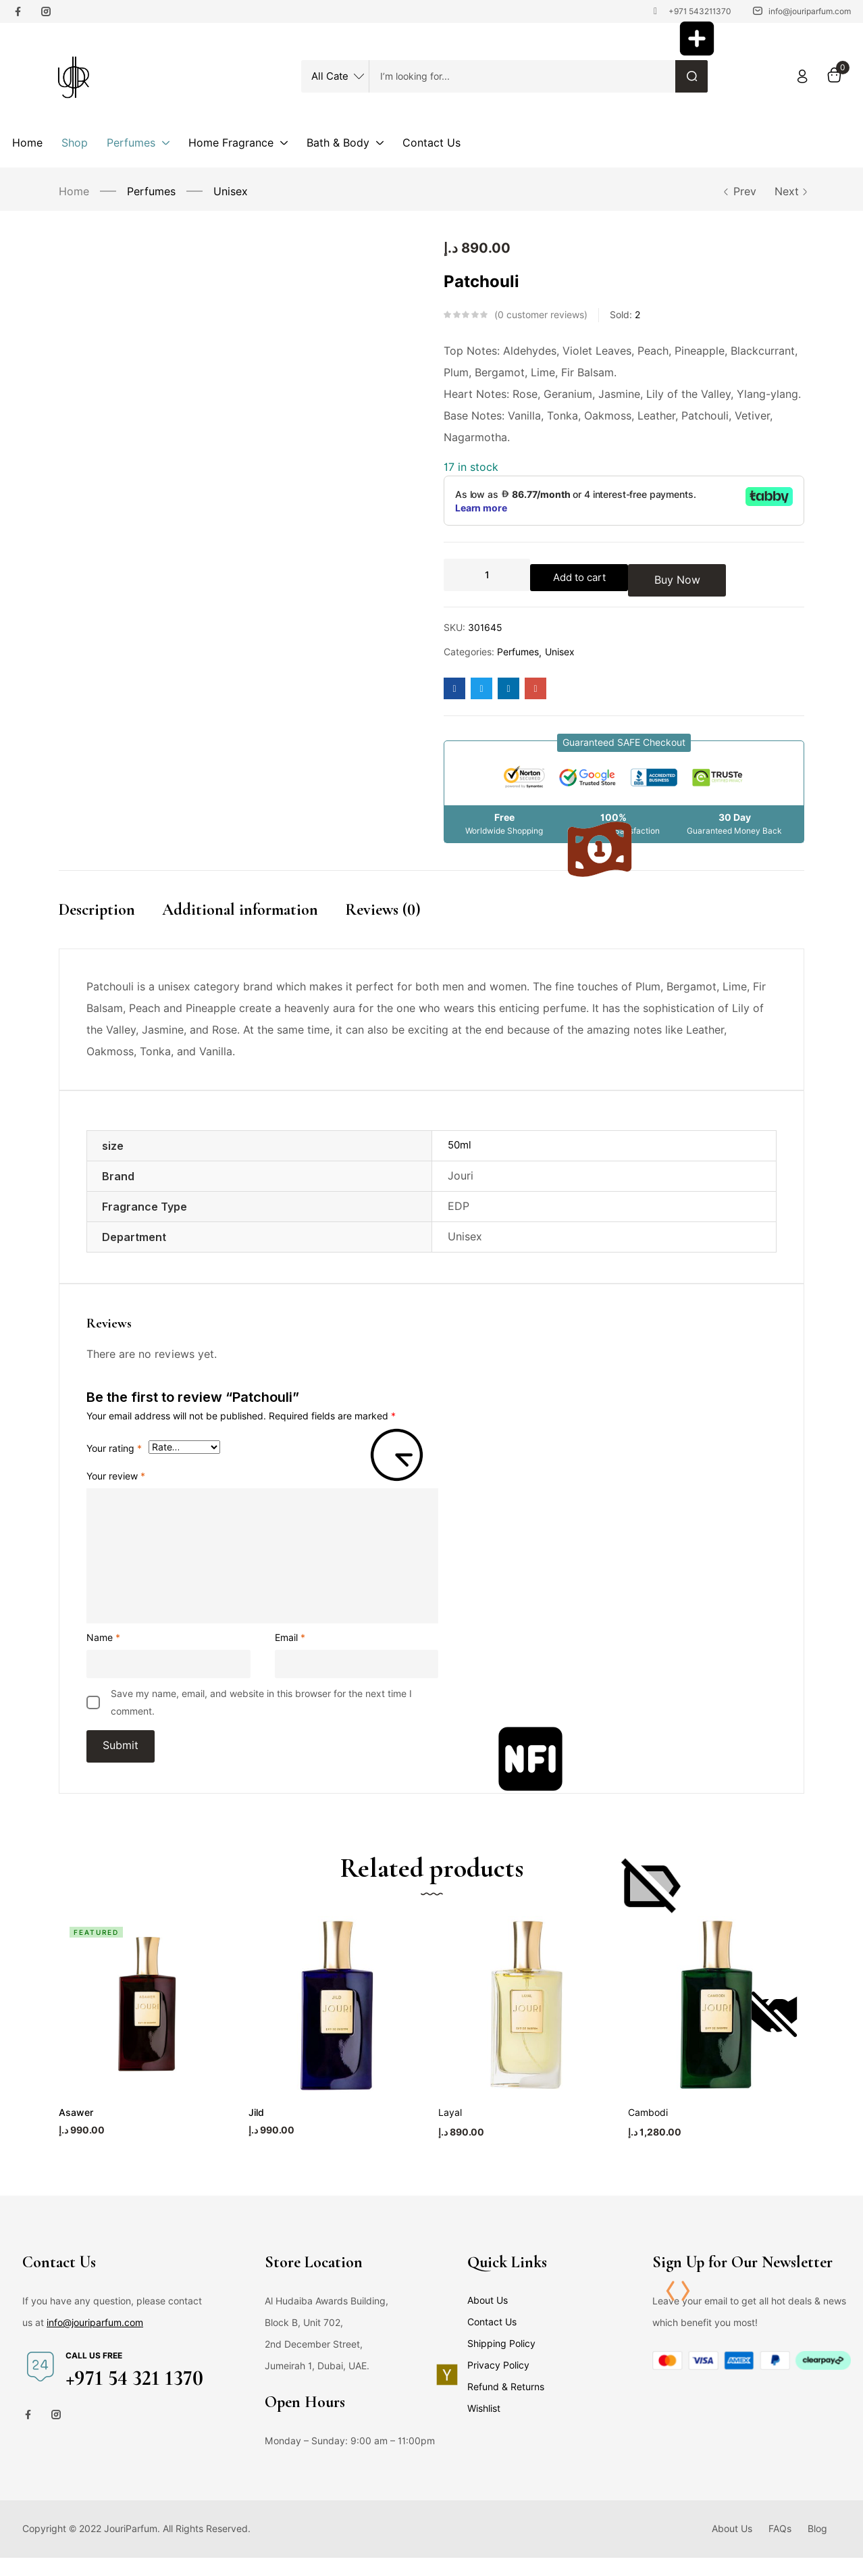 The image size is (863, 2576). I want to click on add a new item, so click(697, 39).